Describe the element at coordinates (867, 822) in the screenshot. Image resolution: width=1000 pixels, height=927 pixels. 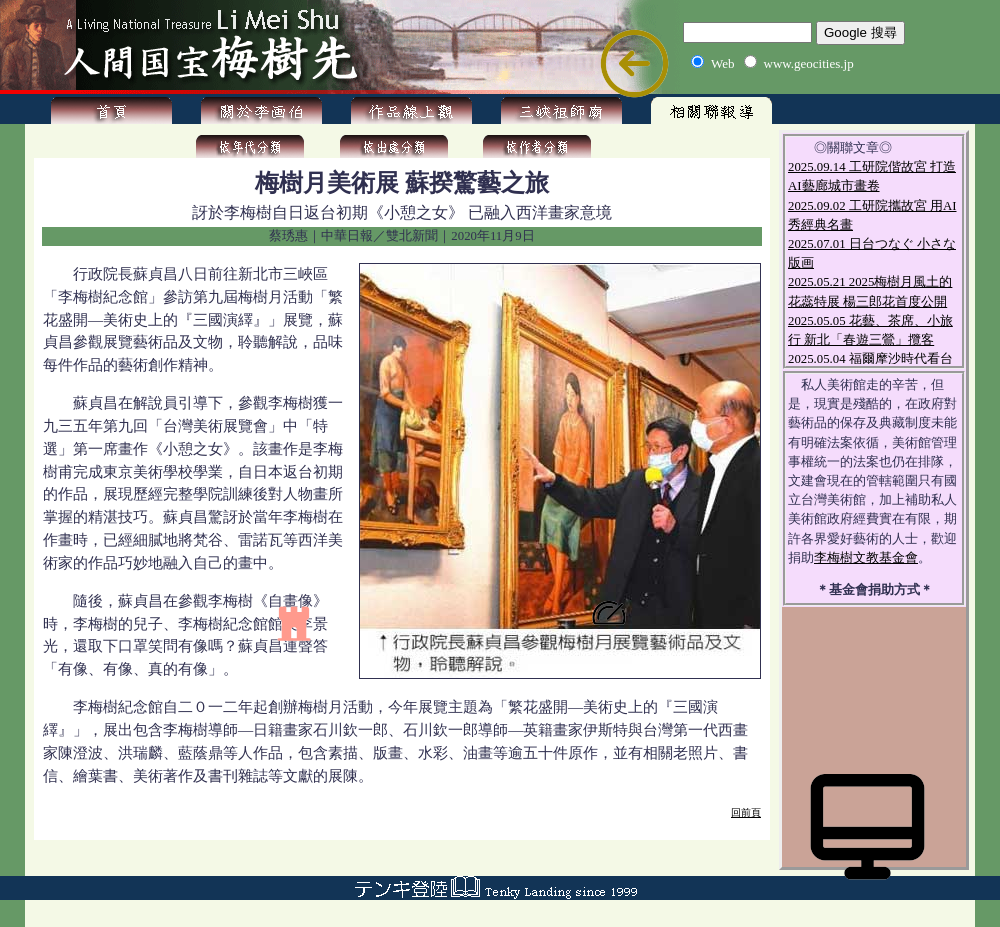
I see `switch to desktop view` at that location.